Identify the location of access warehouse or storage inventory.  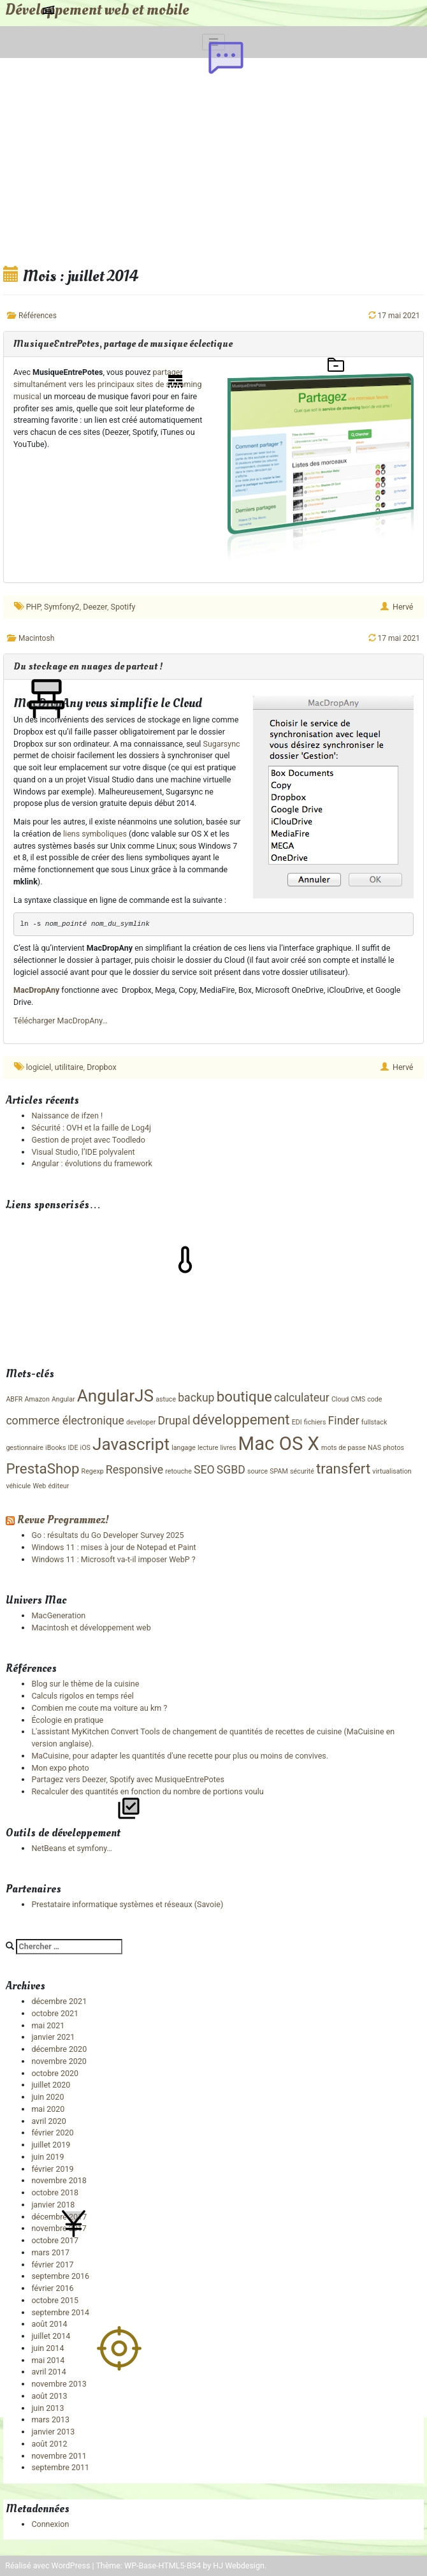
(48, 10).